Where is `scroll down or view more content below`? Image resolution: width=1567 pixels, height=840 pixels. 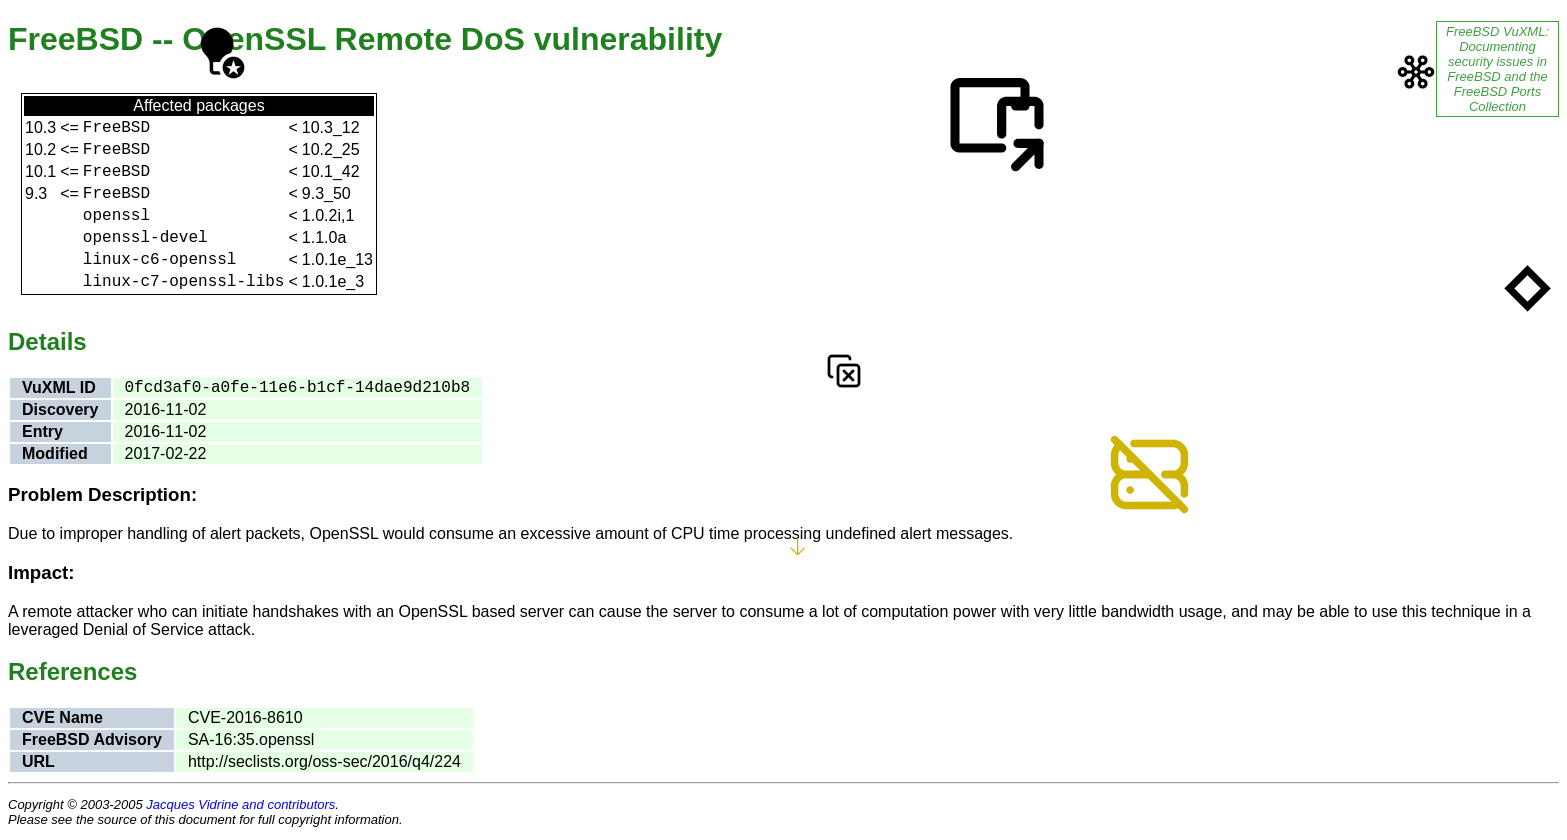
scroll down or view more content below is located at coordinates (797, 547).